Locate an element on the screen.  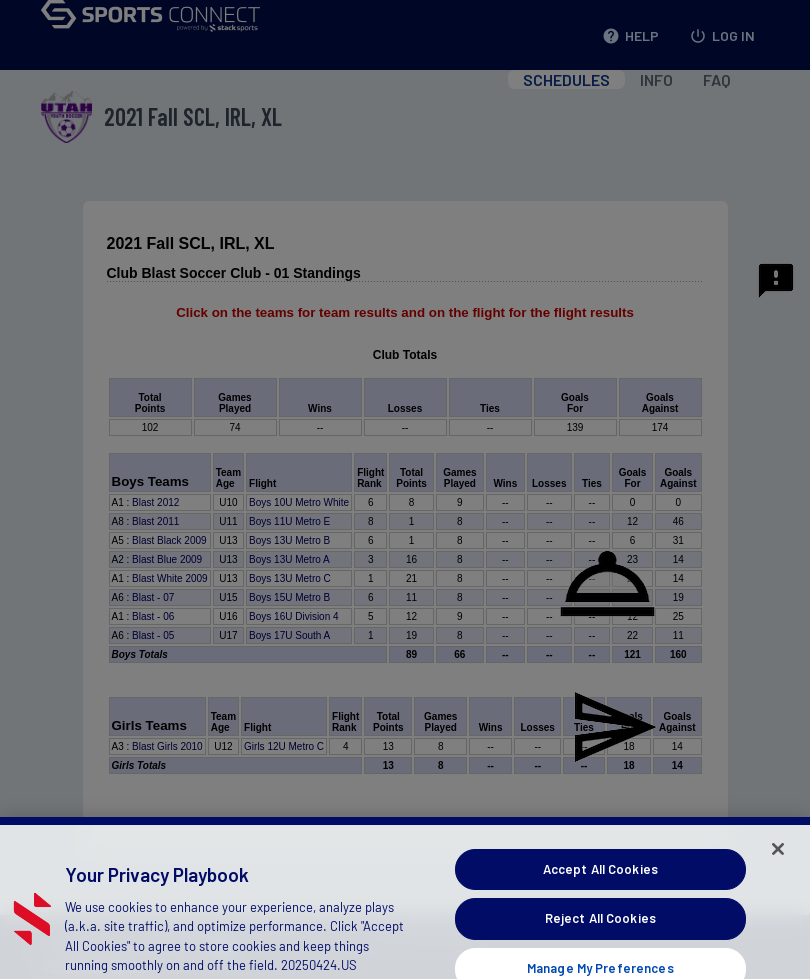
message failed to send is located at coordinates (776, 281).